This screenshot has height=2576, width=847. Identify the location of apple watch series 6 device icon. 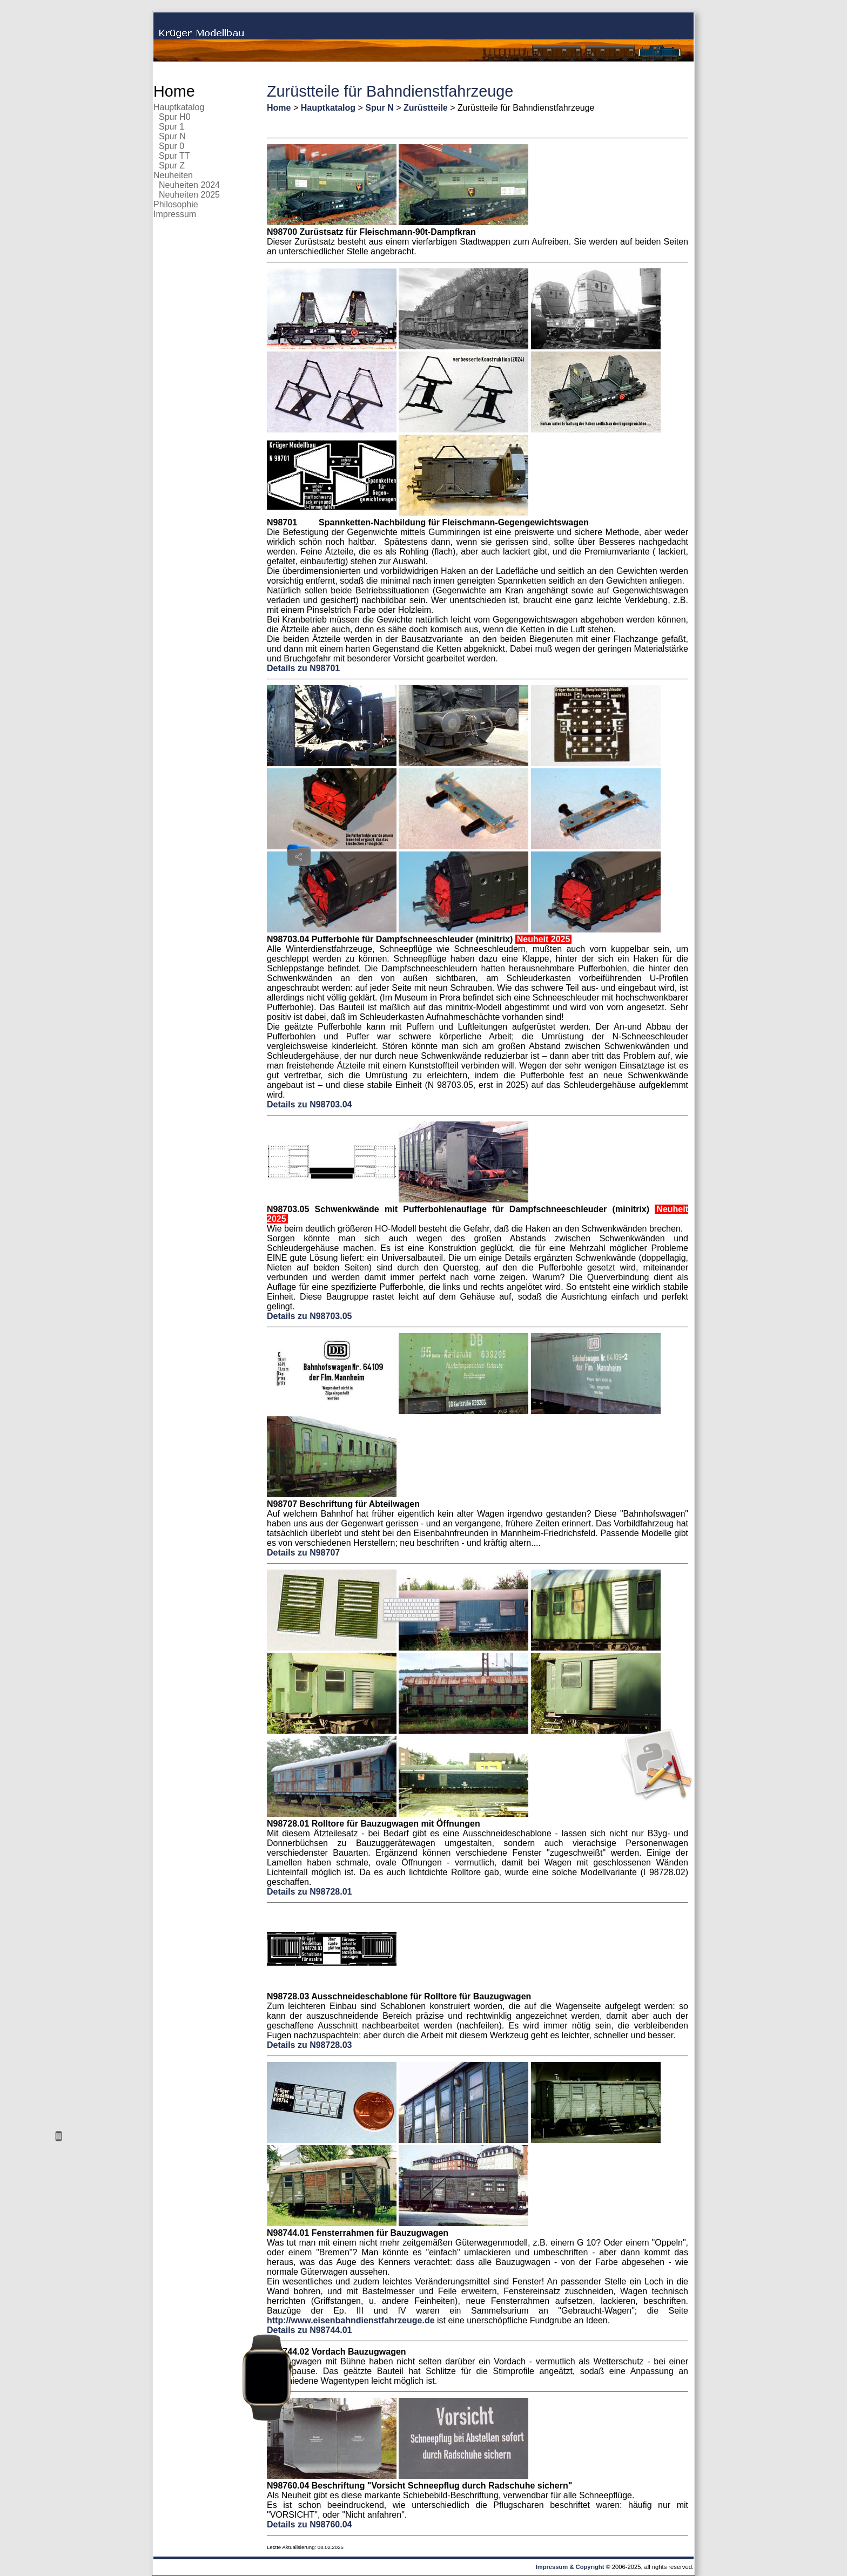
(266, 2377).